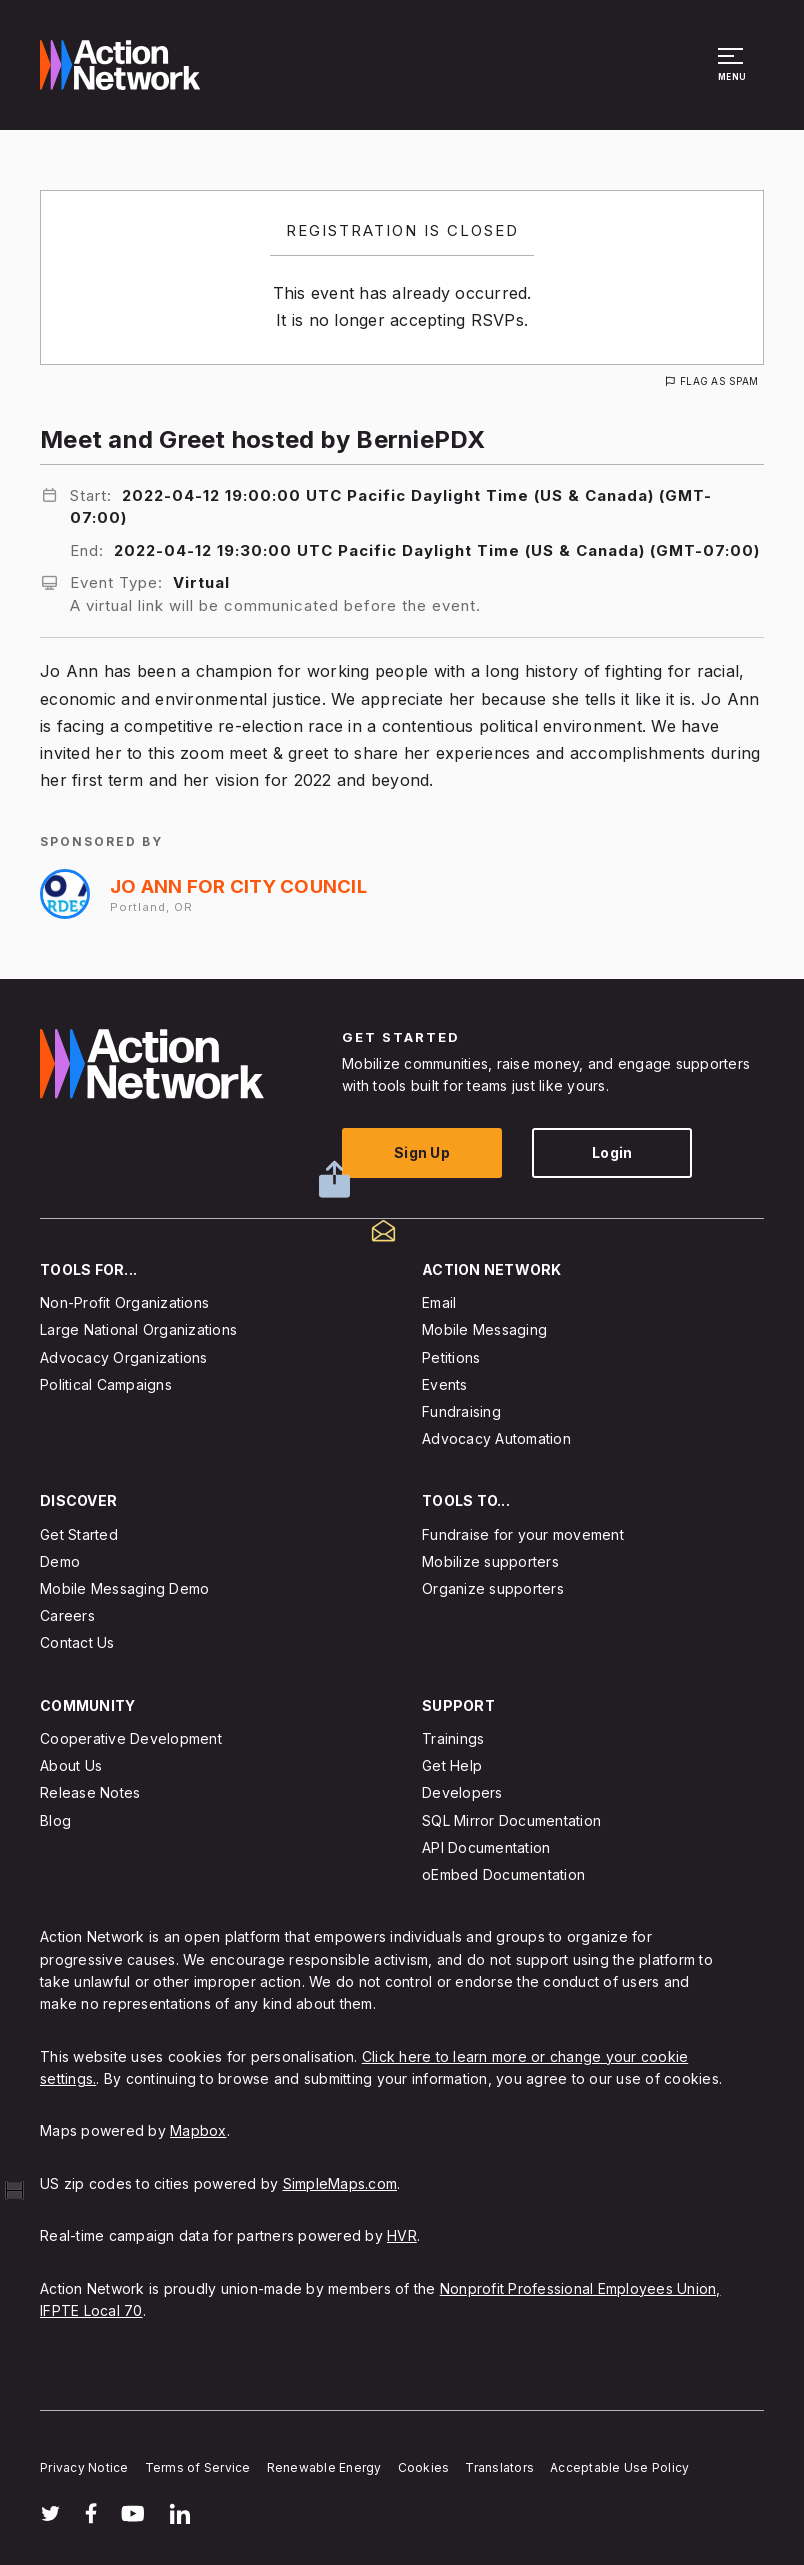 The image size is (804, 2565). What do you see at coordinates (383, 1231) in the screenshot?
I see `view an opened or read email` at bounding box center [383, 1231].